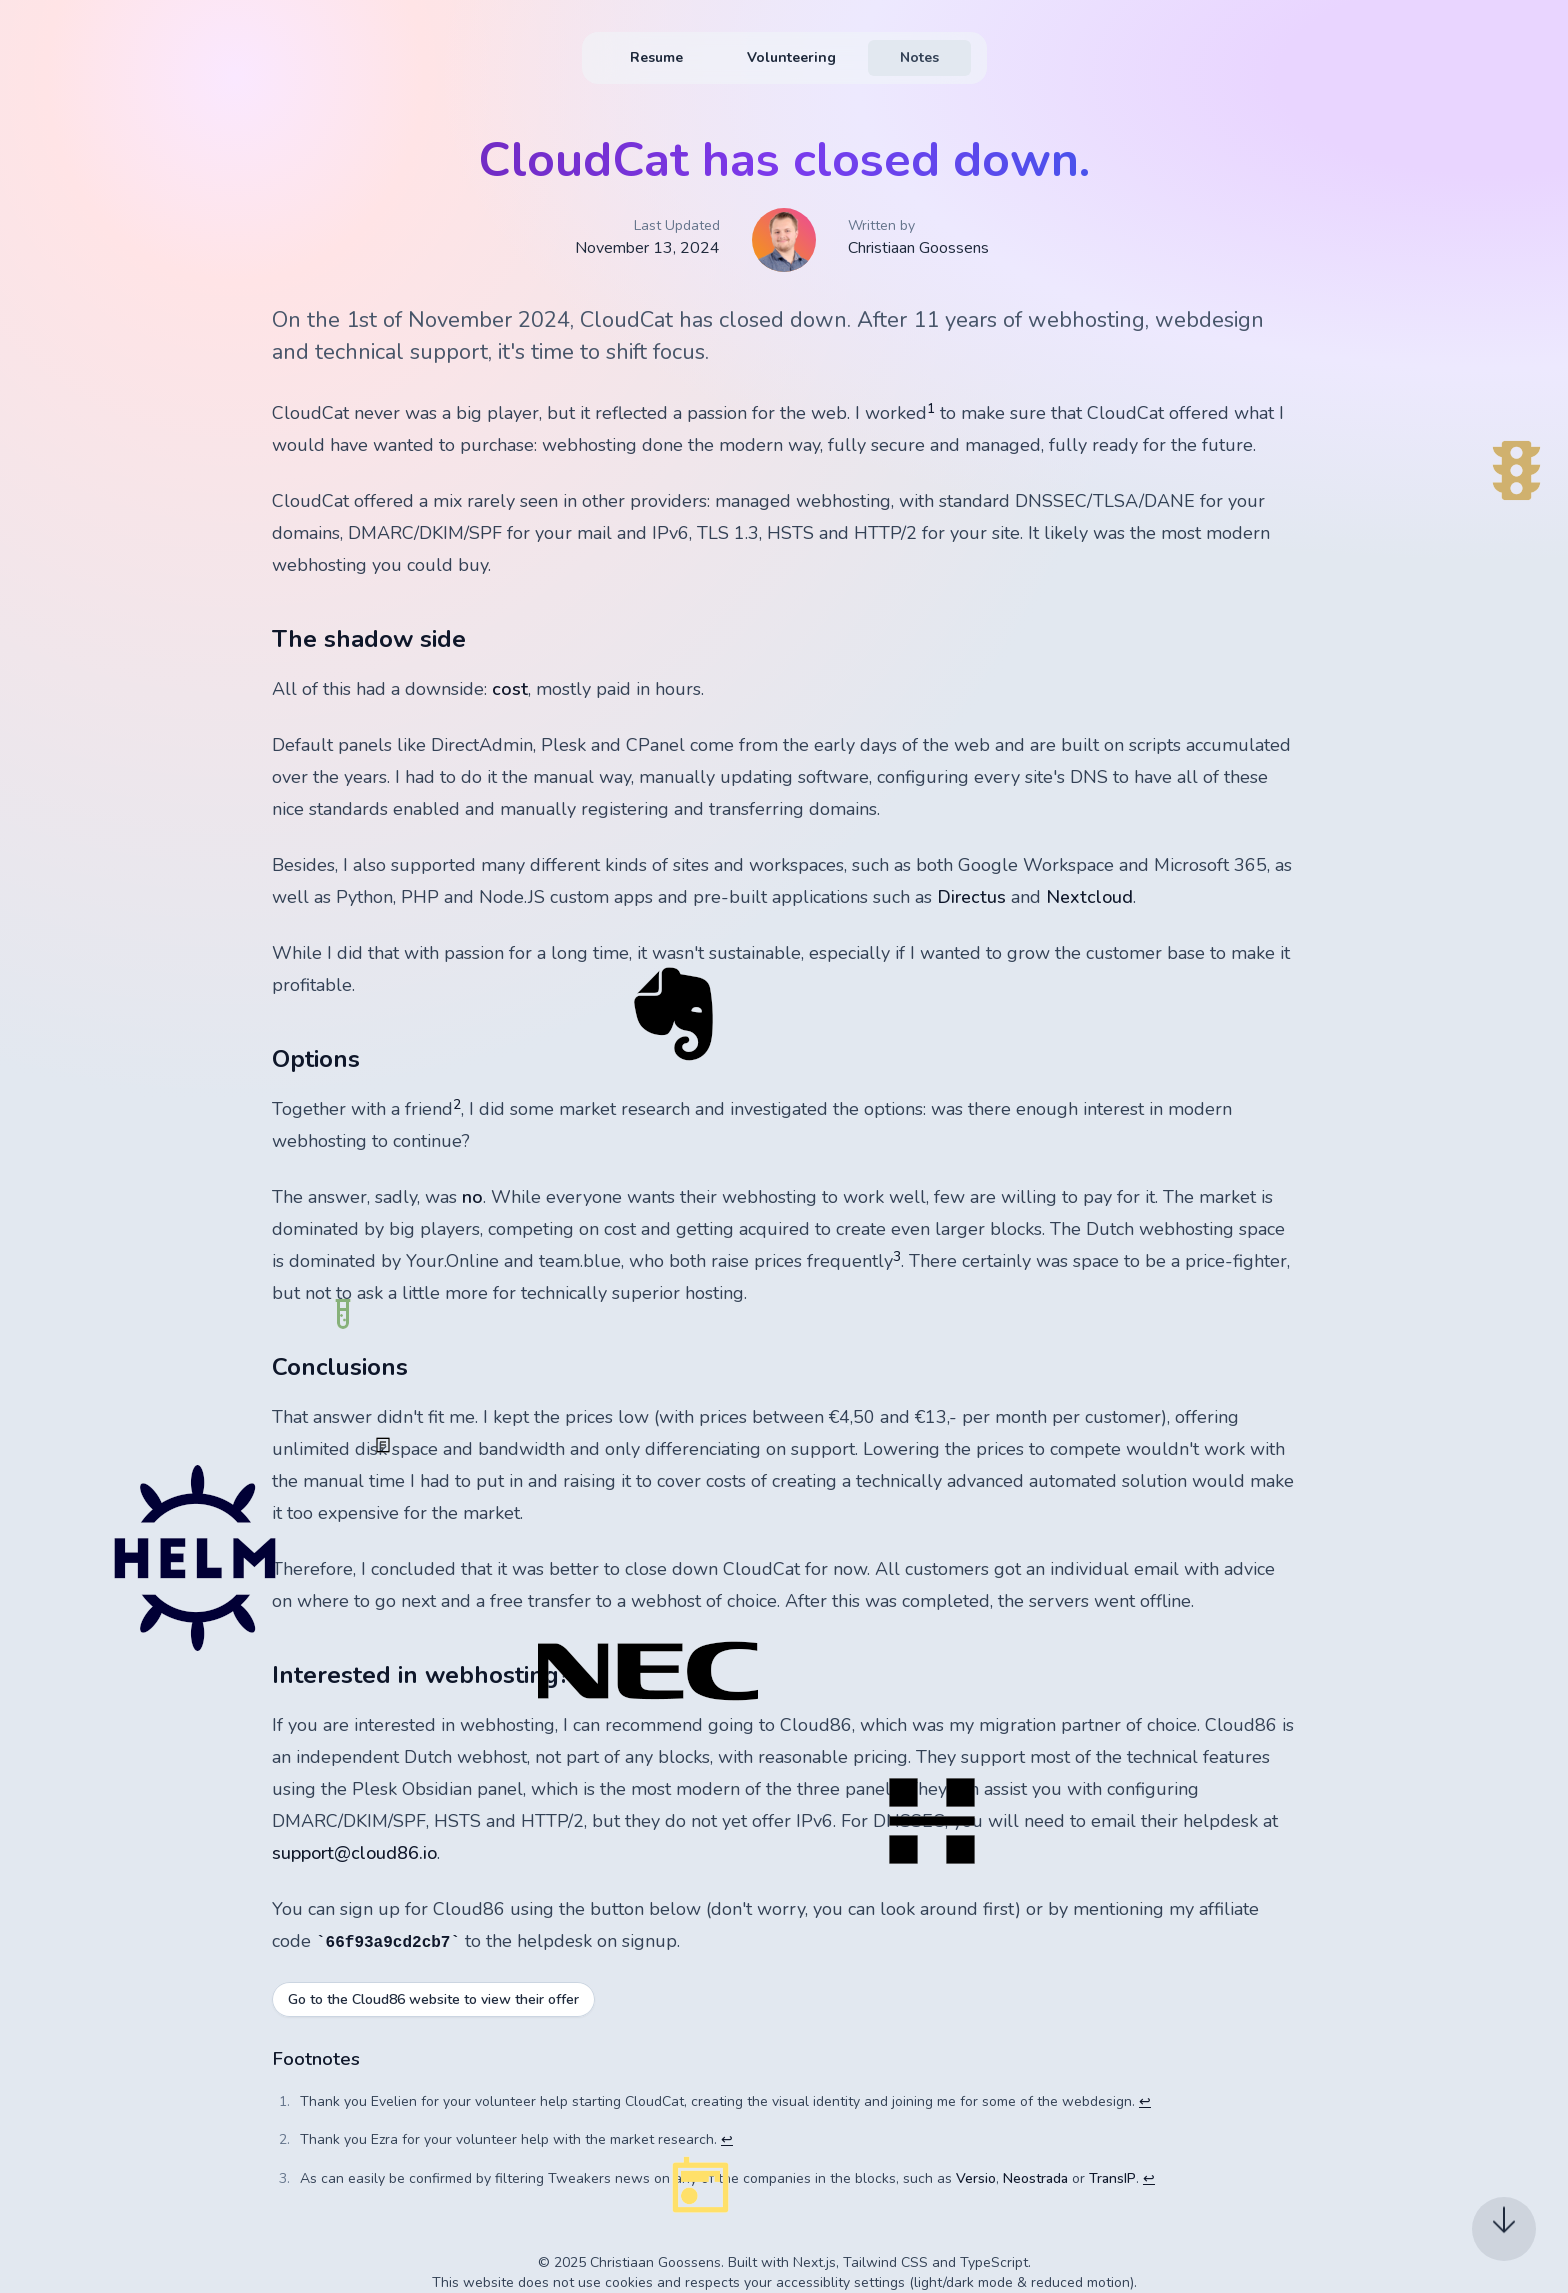 This screenshot has height=2293, width=1568. I want to click on access lab results or test data, so click(343, 1314).